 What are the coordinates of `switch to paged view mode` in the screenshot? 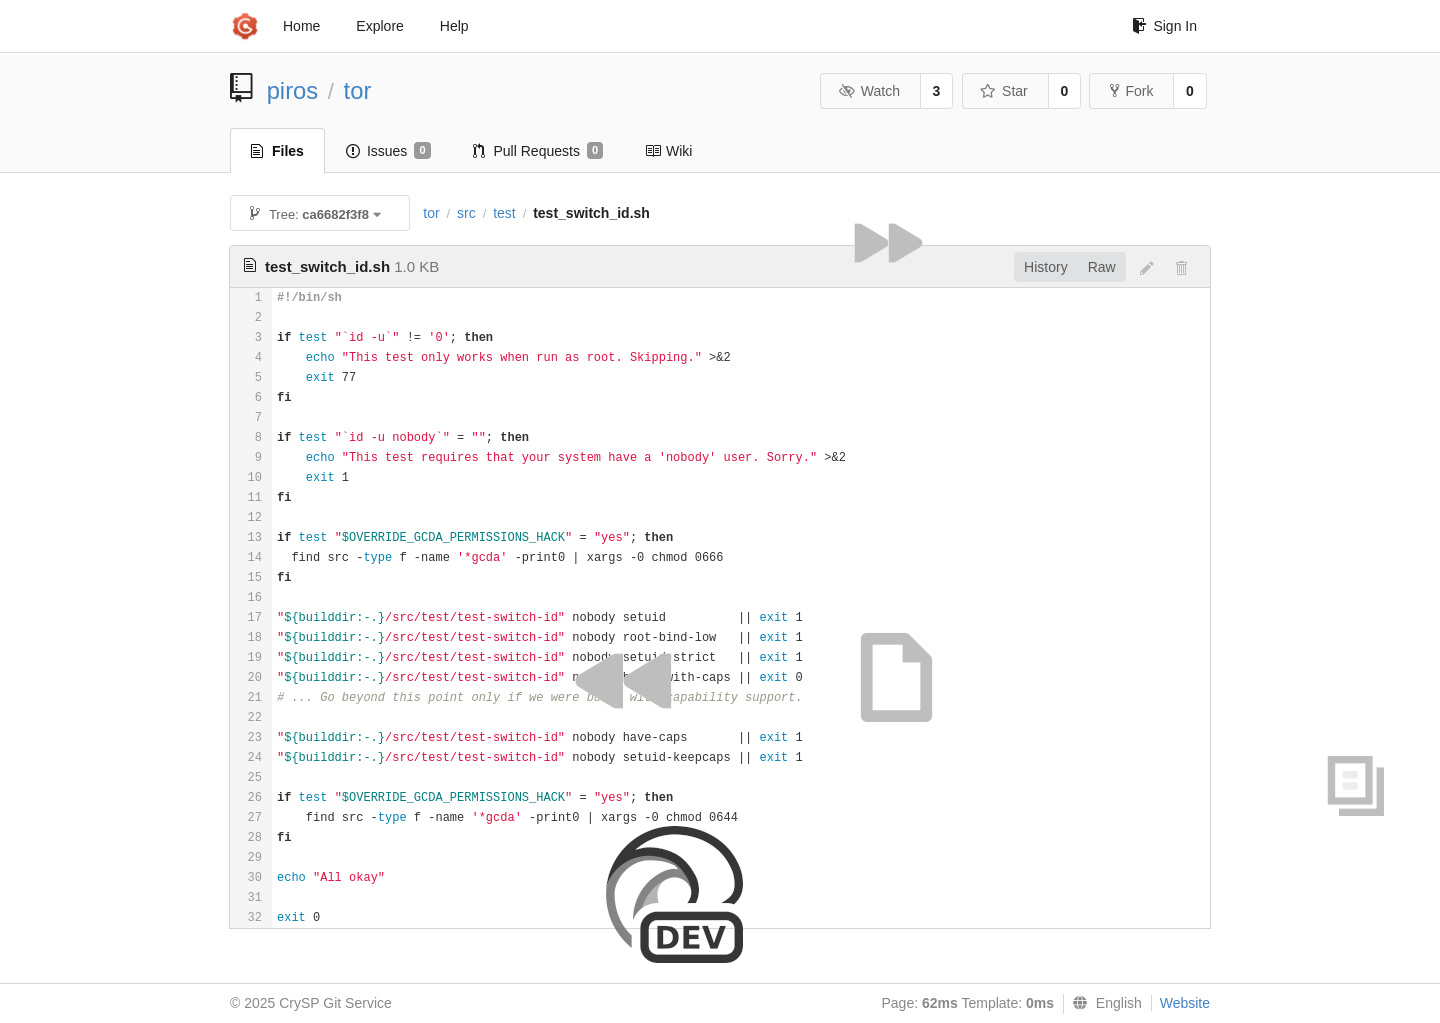 It's located at (1354, 786).